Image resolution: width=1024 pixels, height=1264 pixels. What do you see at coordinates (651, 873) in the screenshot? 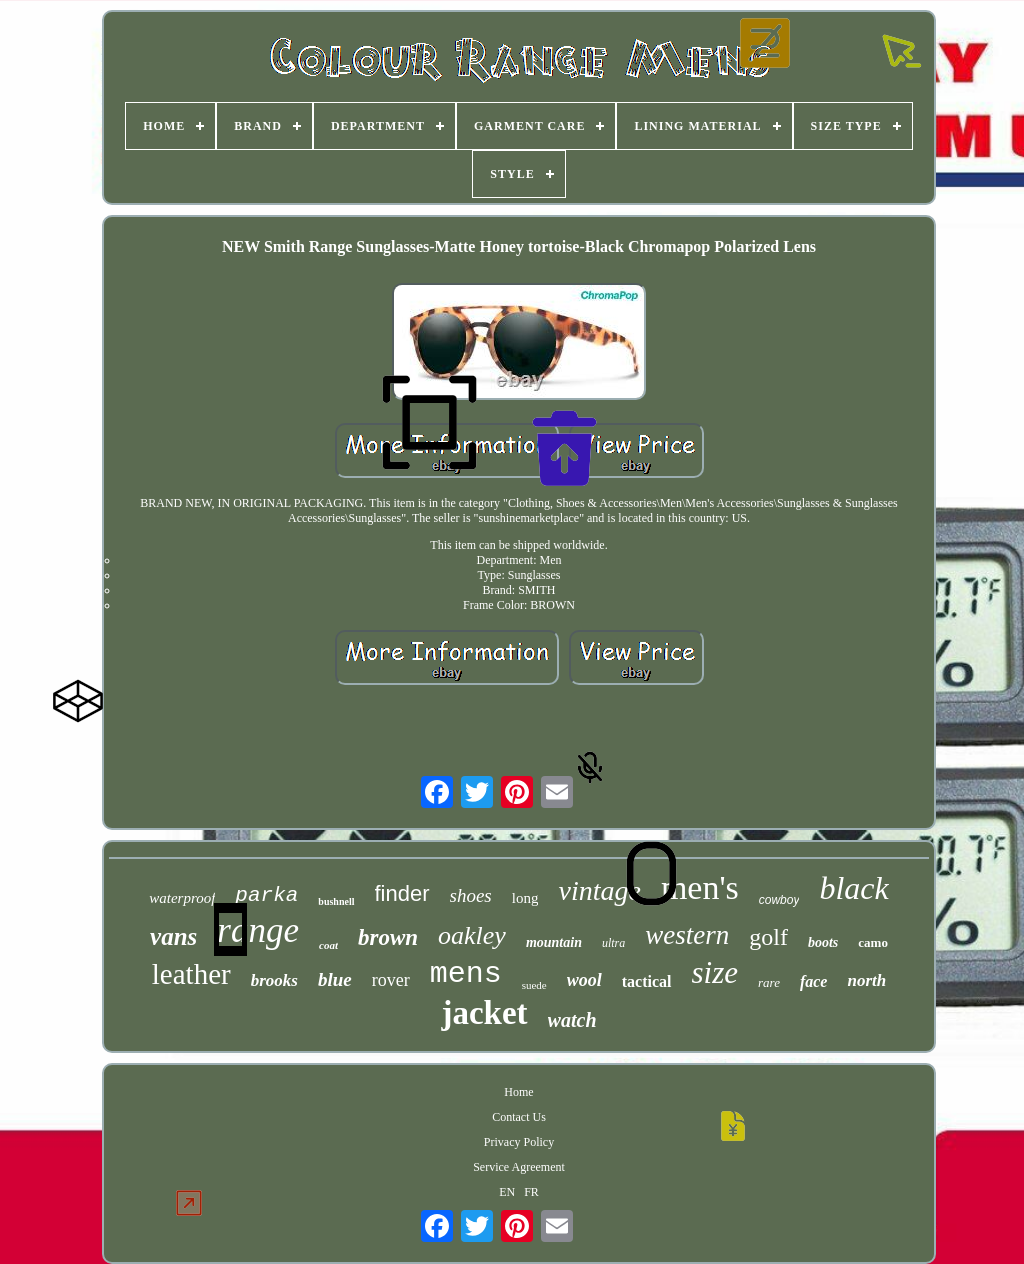
I see `the letter "o" character or text indicator` at bounding box center [651, 873].